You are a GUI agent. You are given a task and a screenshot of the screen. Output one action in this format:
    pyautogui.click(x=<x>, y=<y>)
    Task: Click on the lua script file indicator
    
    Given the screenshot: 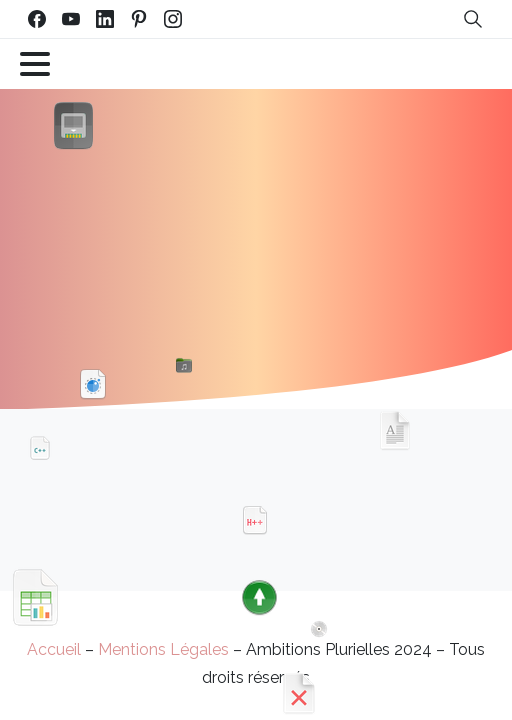 What is the action you would take?
    pyautogui.click(x=93, y=384)
    